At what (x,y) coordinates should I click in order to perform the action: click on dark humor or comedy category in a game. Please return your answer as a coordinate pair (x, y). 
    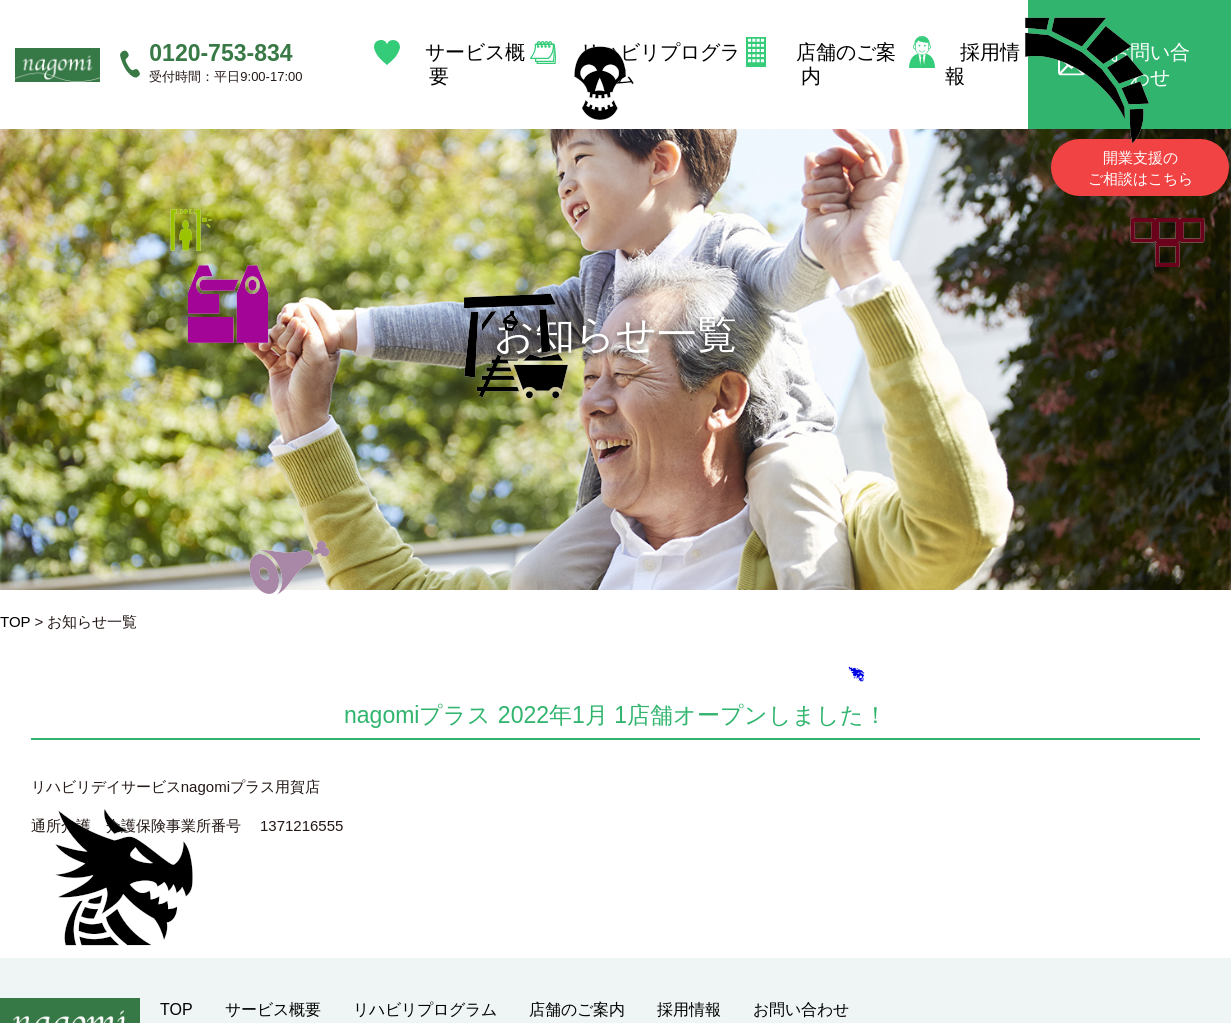
    Looking at the image, I should click on (599, 83).